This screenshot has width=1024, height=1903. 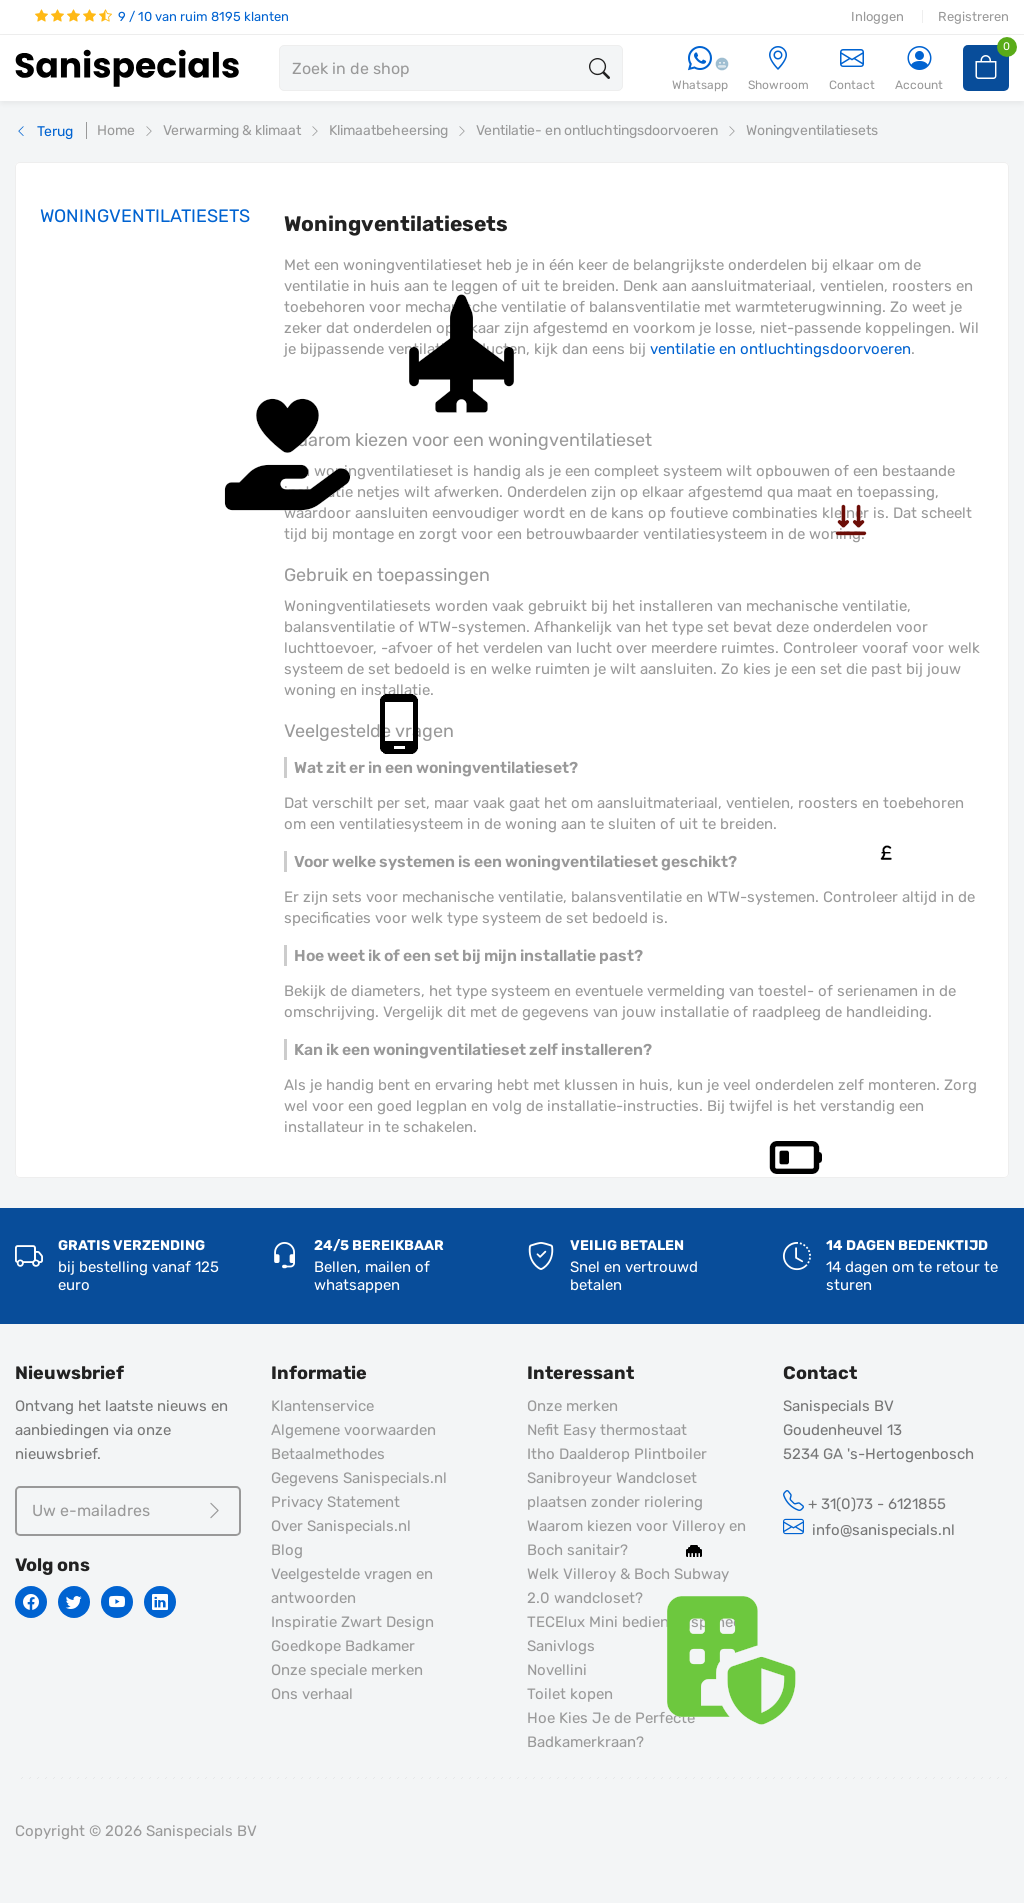 I want to click on access flight or aviation features, so click(x=461, y=353).